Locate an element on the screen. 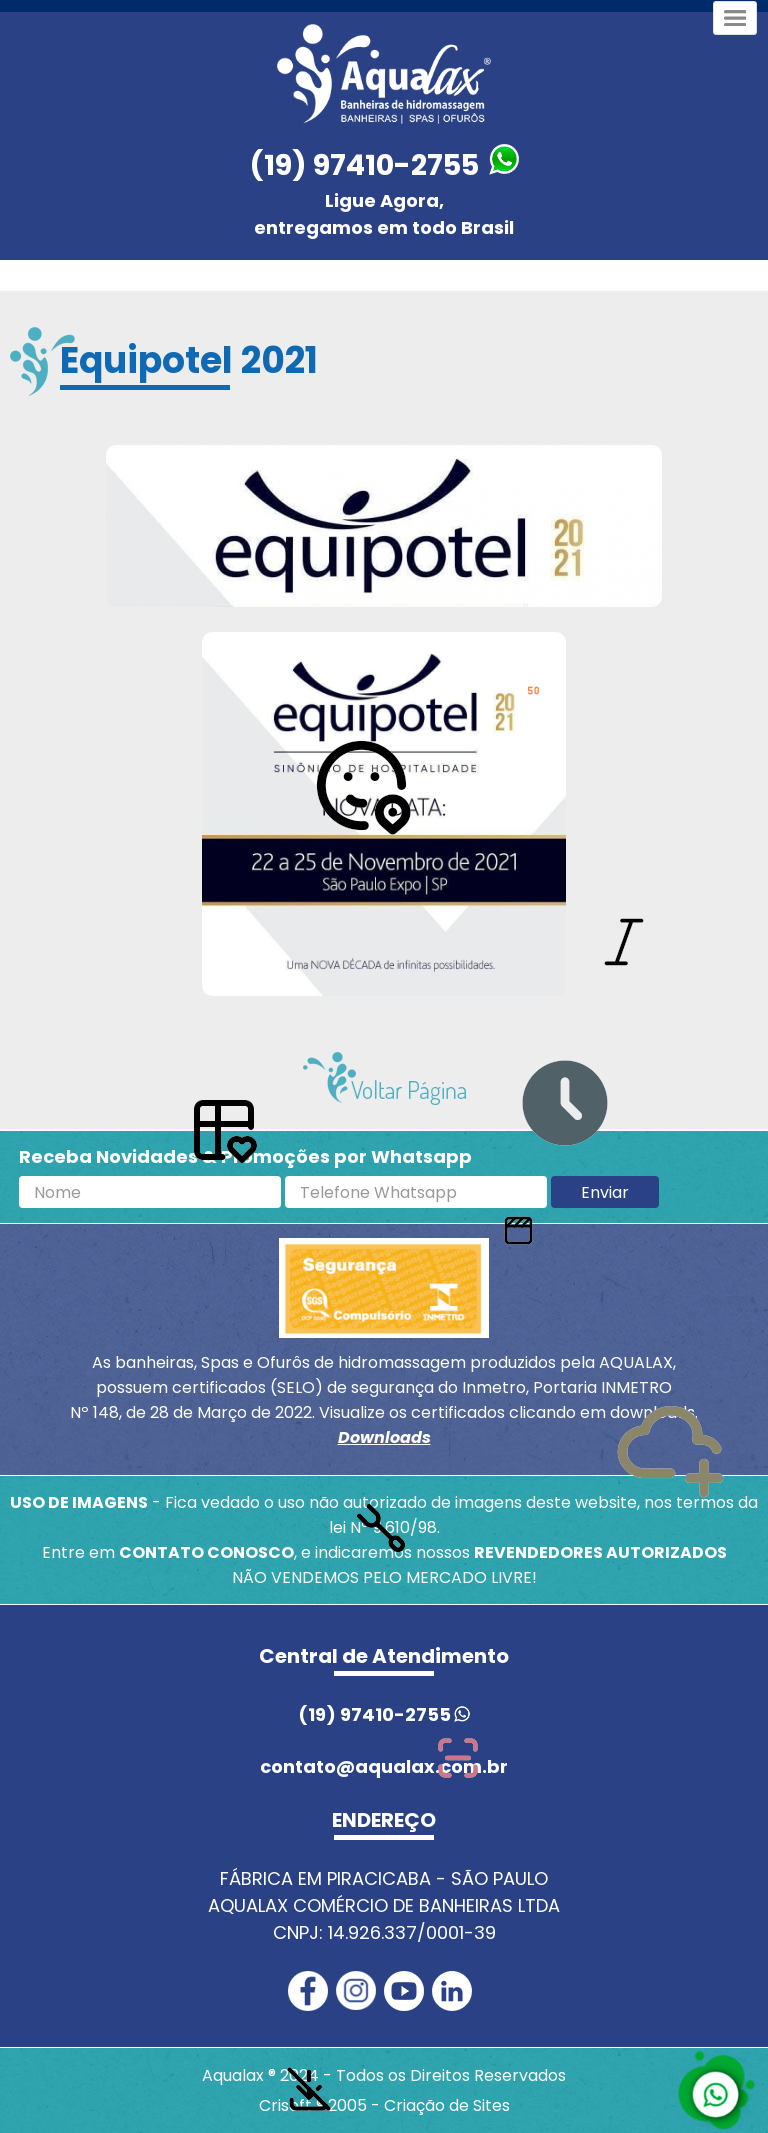 Image resolution: width=768 pixels, height=2133 pixels. pin your current mood or status is located at coordinates (361, 785).